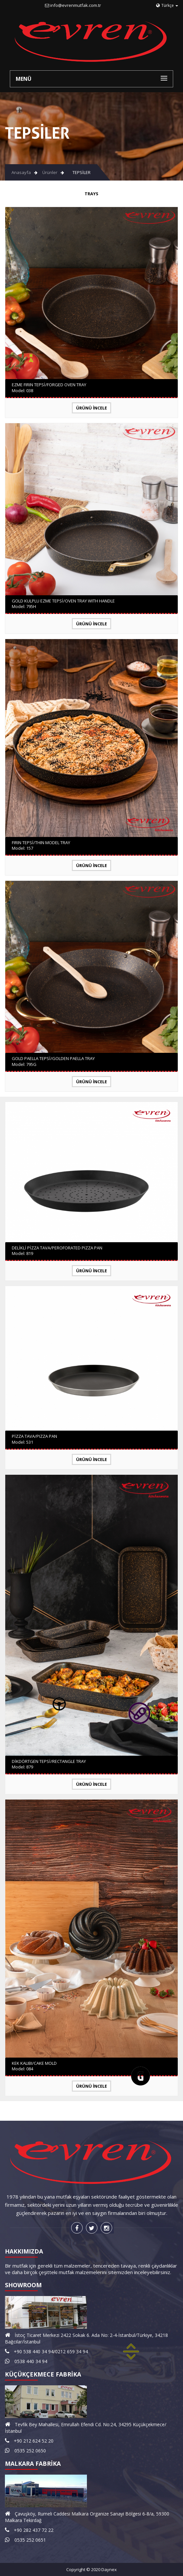 This screenshot has height=2576, width=183. I want to click on open Steam application, so click(139, 1713).